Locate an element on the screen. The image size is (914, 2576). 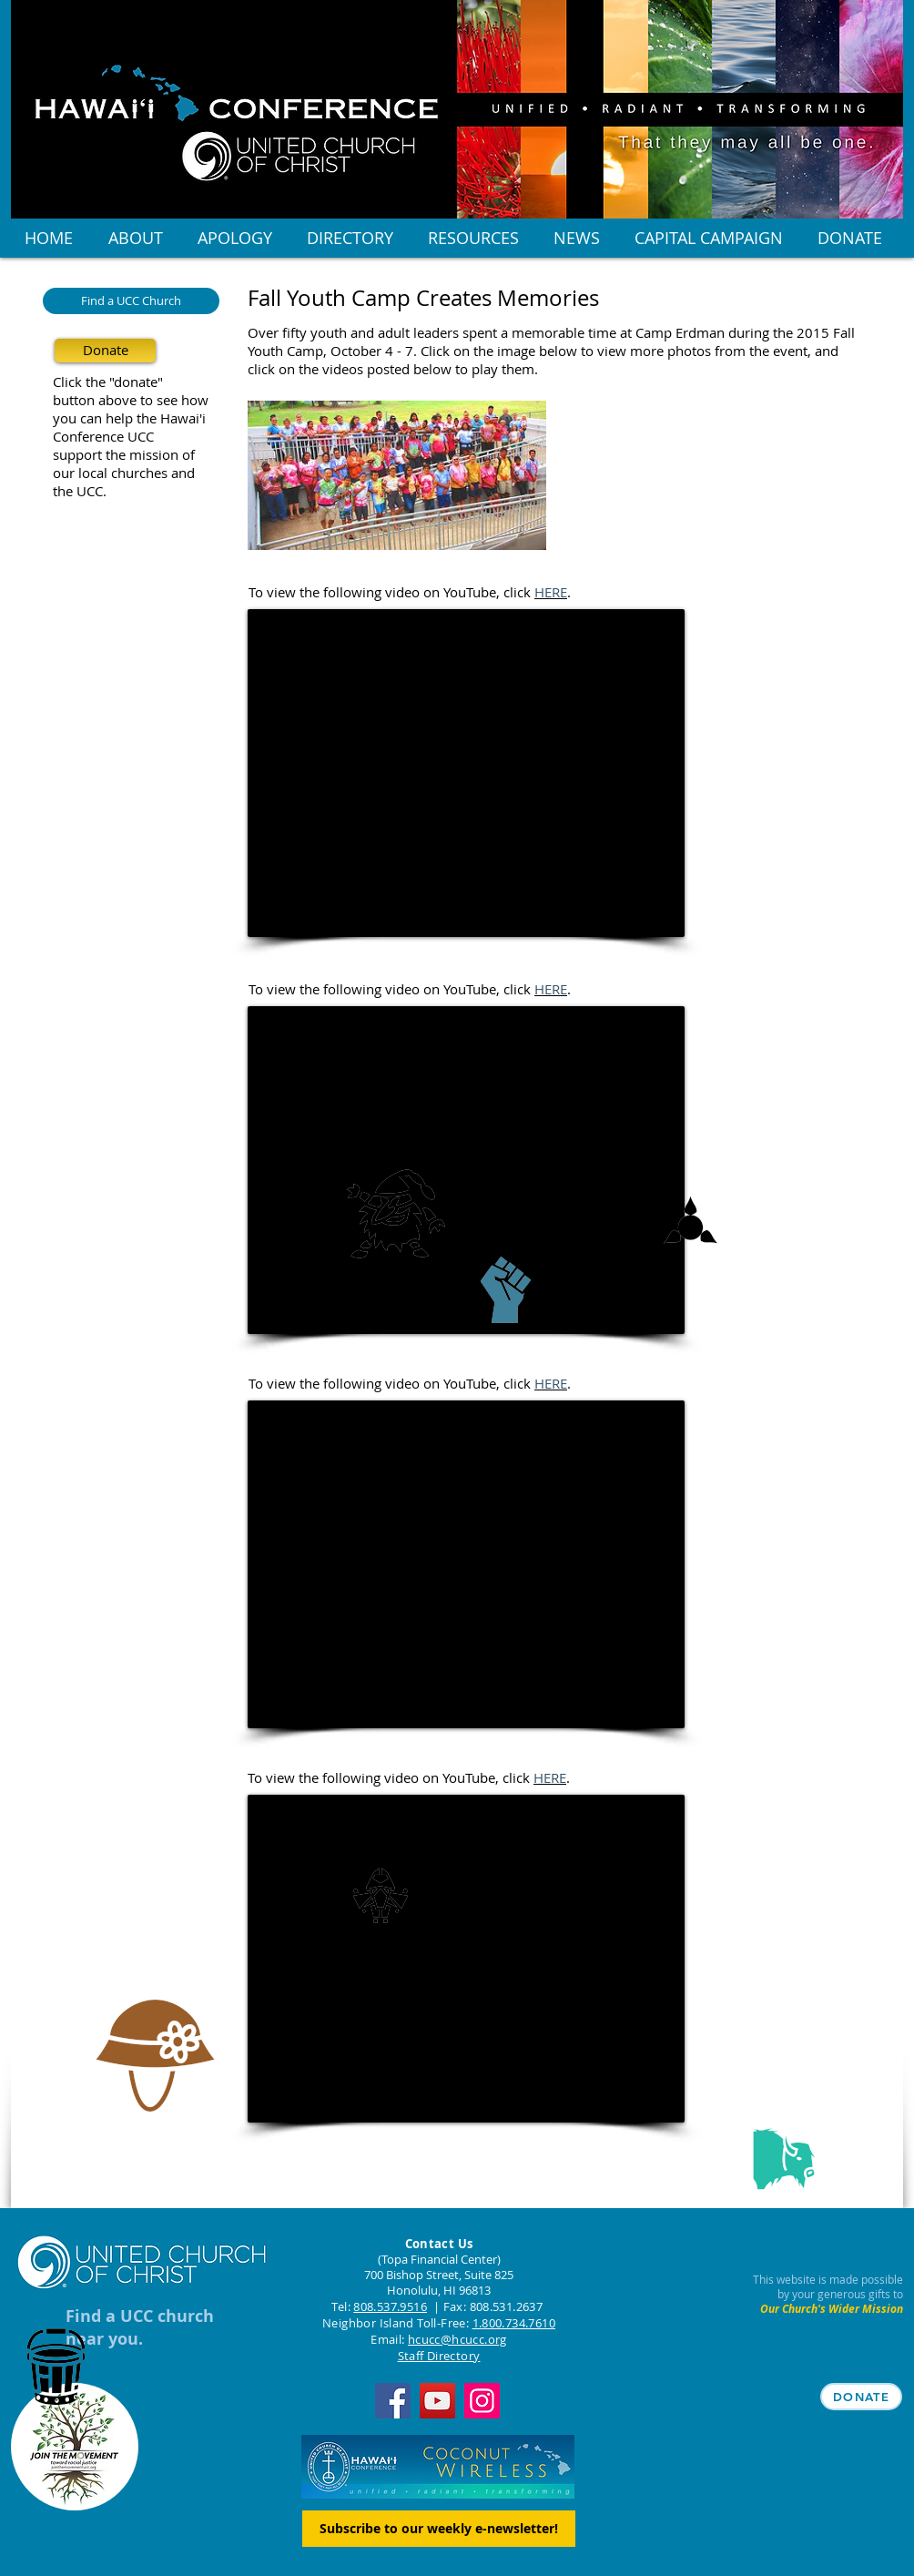
empty inventory slot for container items is located at coordinates (56, 2364).